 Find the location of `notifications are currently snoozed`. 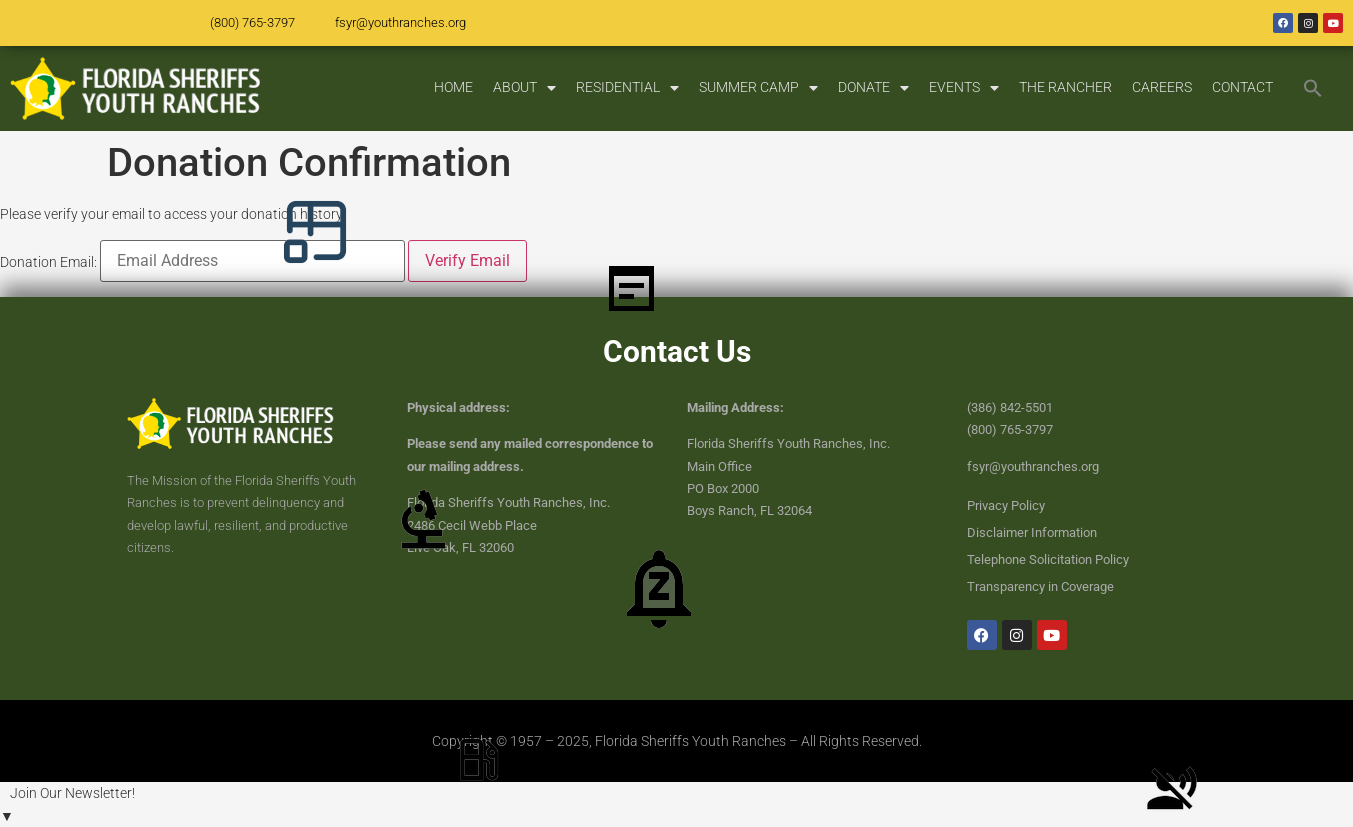

notifications are currently snoozed is located at coordinates (659, 588).